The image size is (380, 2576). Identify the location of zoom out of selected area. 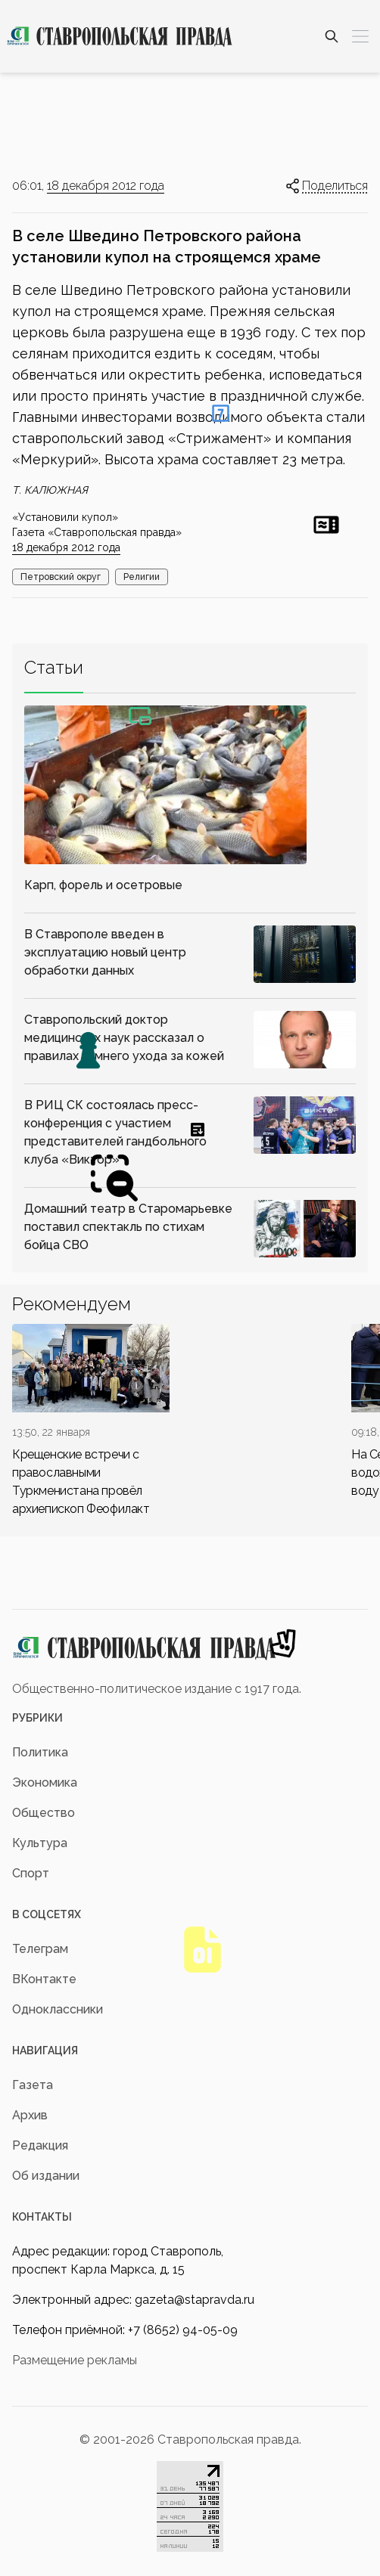
(113, 1176).